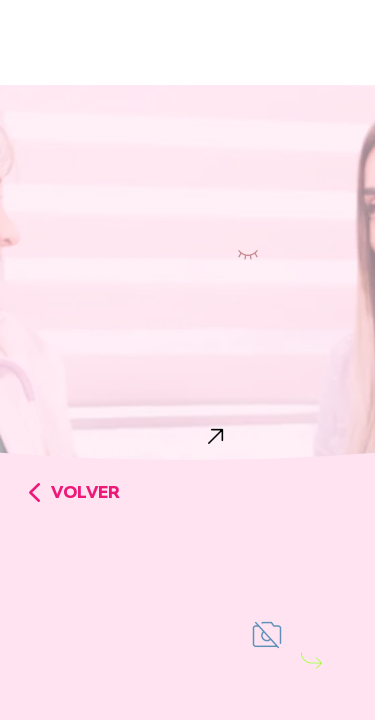  I want to click on camera access is disabled, so click(267, 635).